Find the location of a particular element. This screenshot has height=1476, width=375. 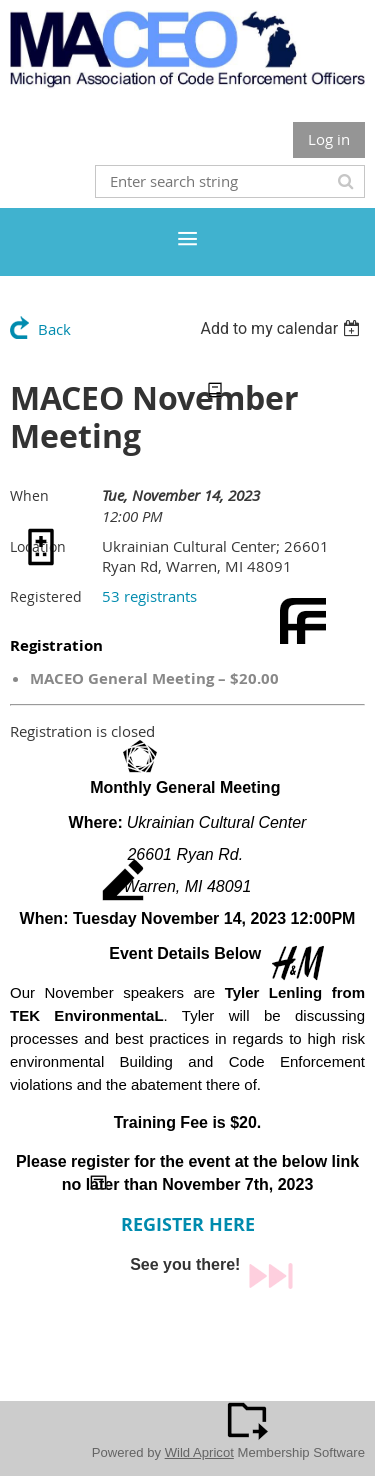

PySyft library or framework logo is located at coordinates (140, 756).